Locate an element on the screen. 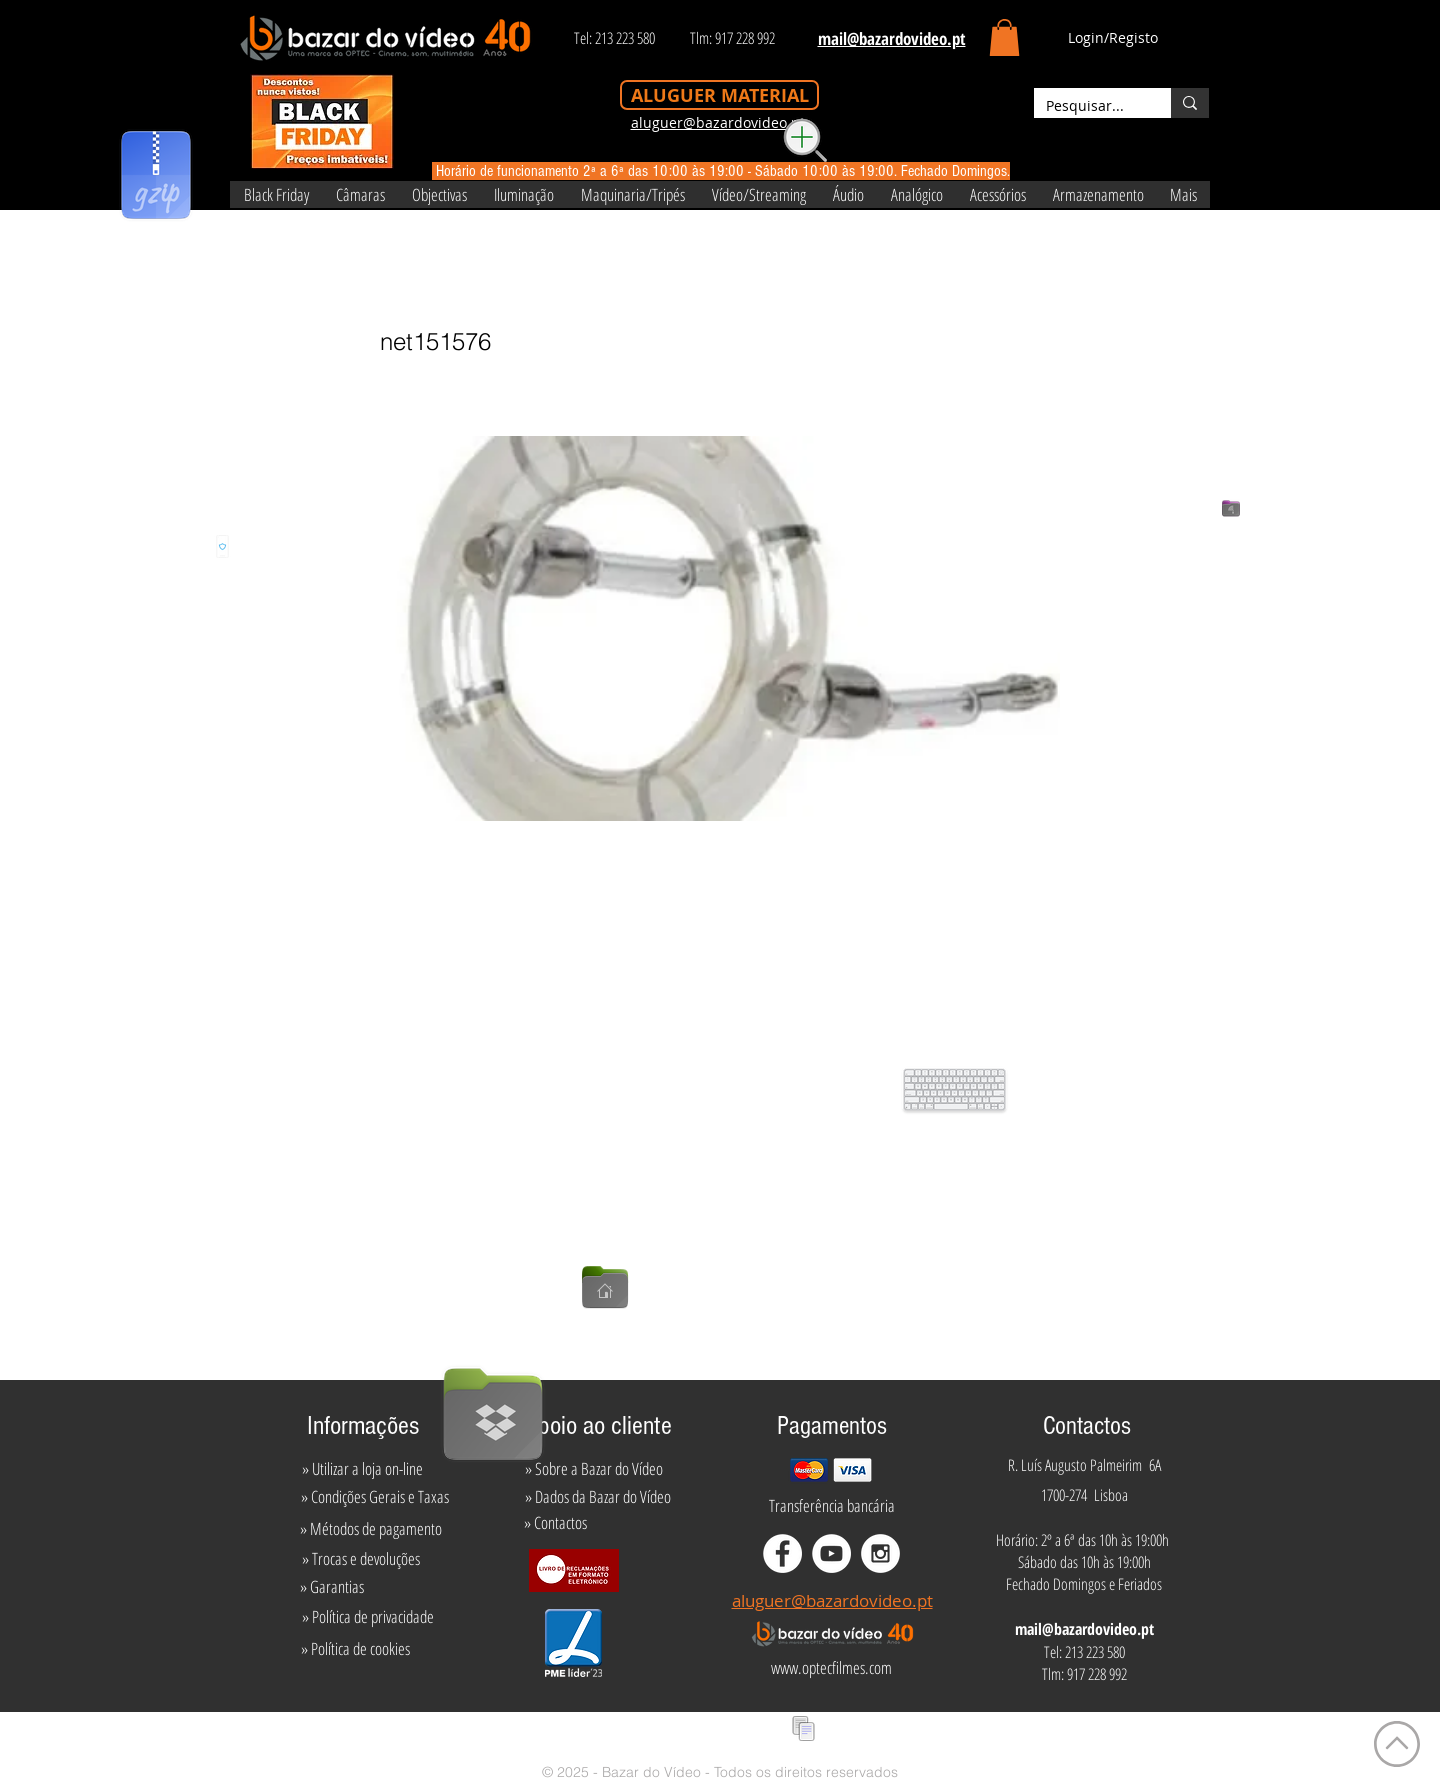 Image resolution: width=1440 pixels, height=1787 pixels. open your dropbox folder is located at coordinates (493, 1414).